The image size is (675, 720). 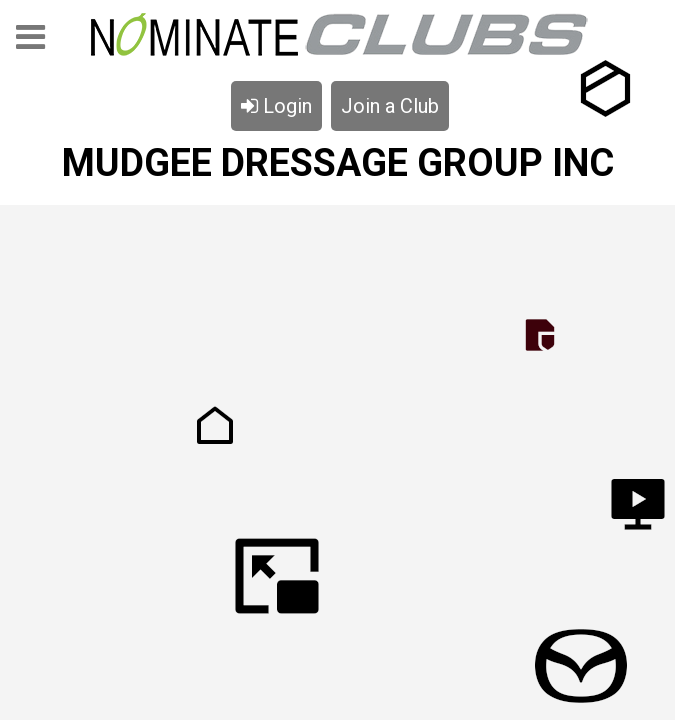 What do you see at coordinates (215, 426) in the screenshot?
I see `navigate to home screen` at bounding box center [215, 426].